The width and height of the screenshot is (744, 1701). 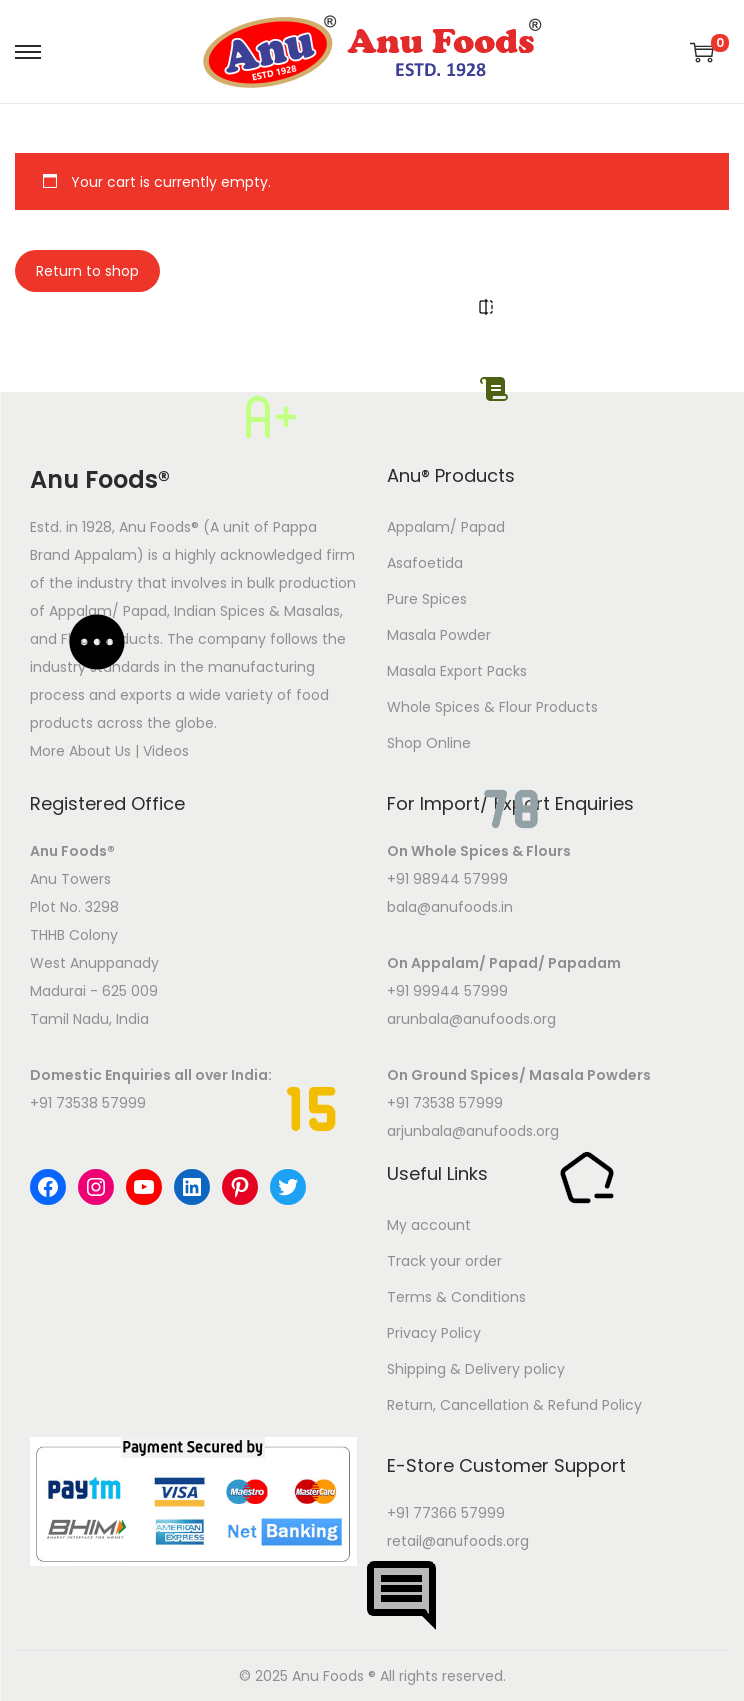 I want to click on increase text size, so click(x=270, y=417).